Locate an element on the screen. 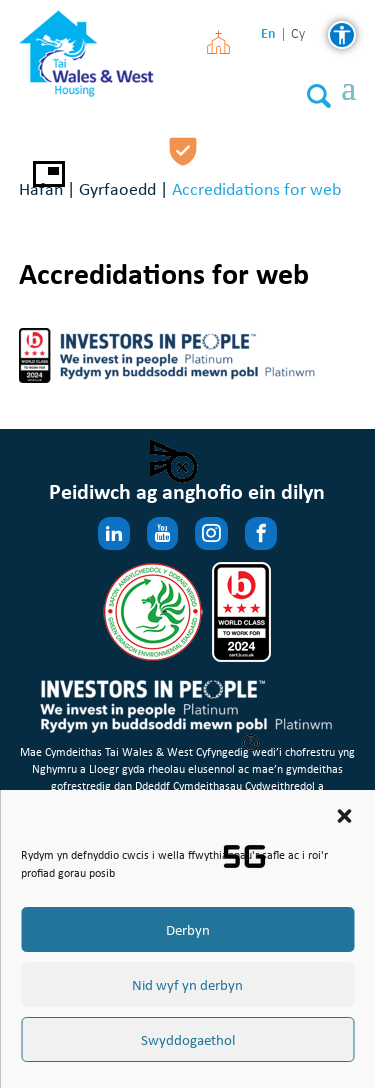  enable picture-in-picture mode is located at coordinates (49, 174).